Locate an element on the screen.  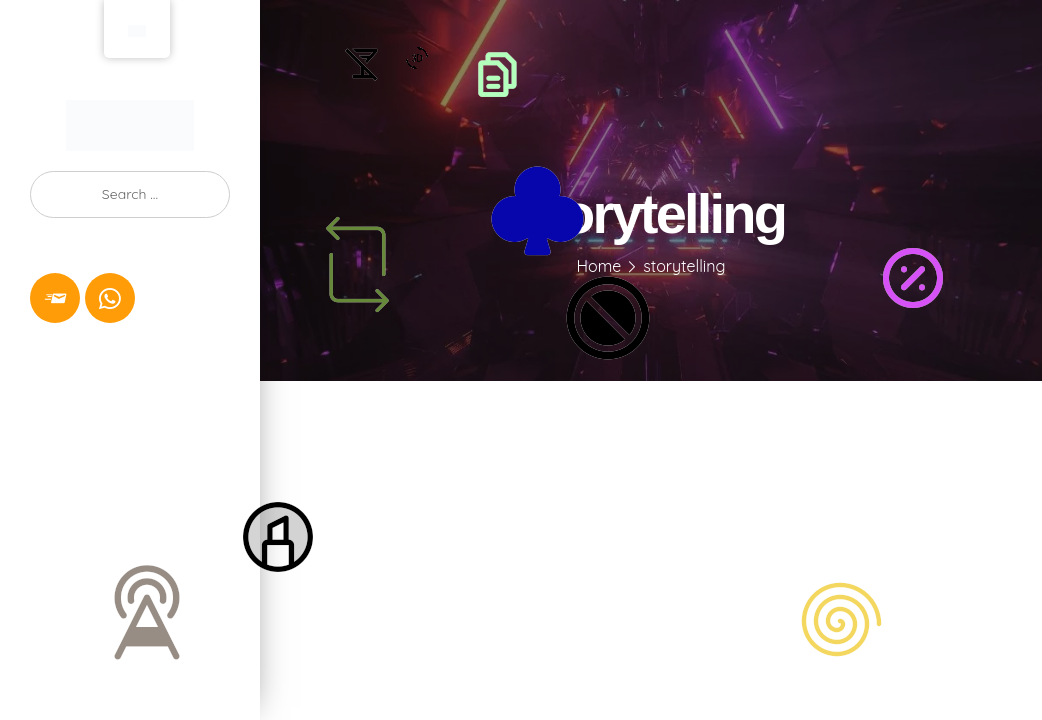
indicates a blocked or prohibited action is located at coordinates (608, 318).